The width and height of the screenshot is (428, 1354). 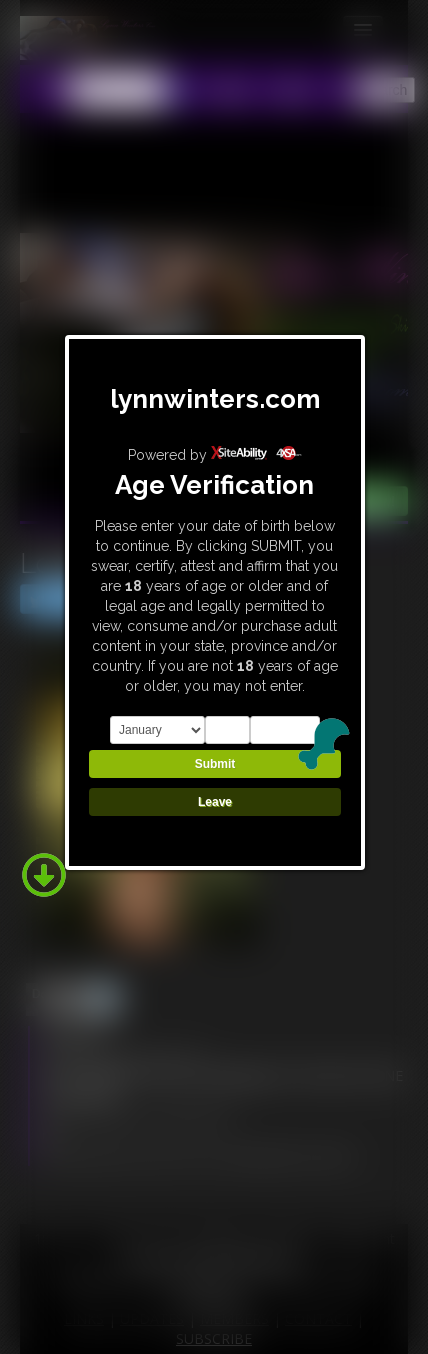 I want to click on access food or dining options, so click(x=324, y=744).